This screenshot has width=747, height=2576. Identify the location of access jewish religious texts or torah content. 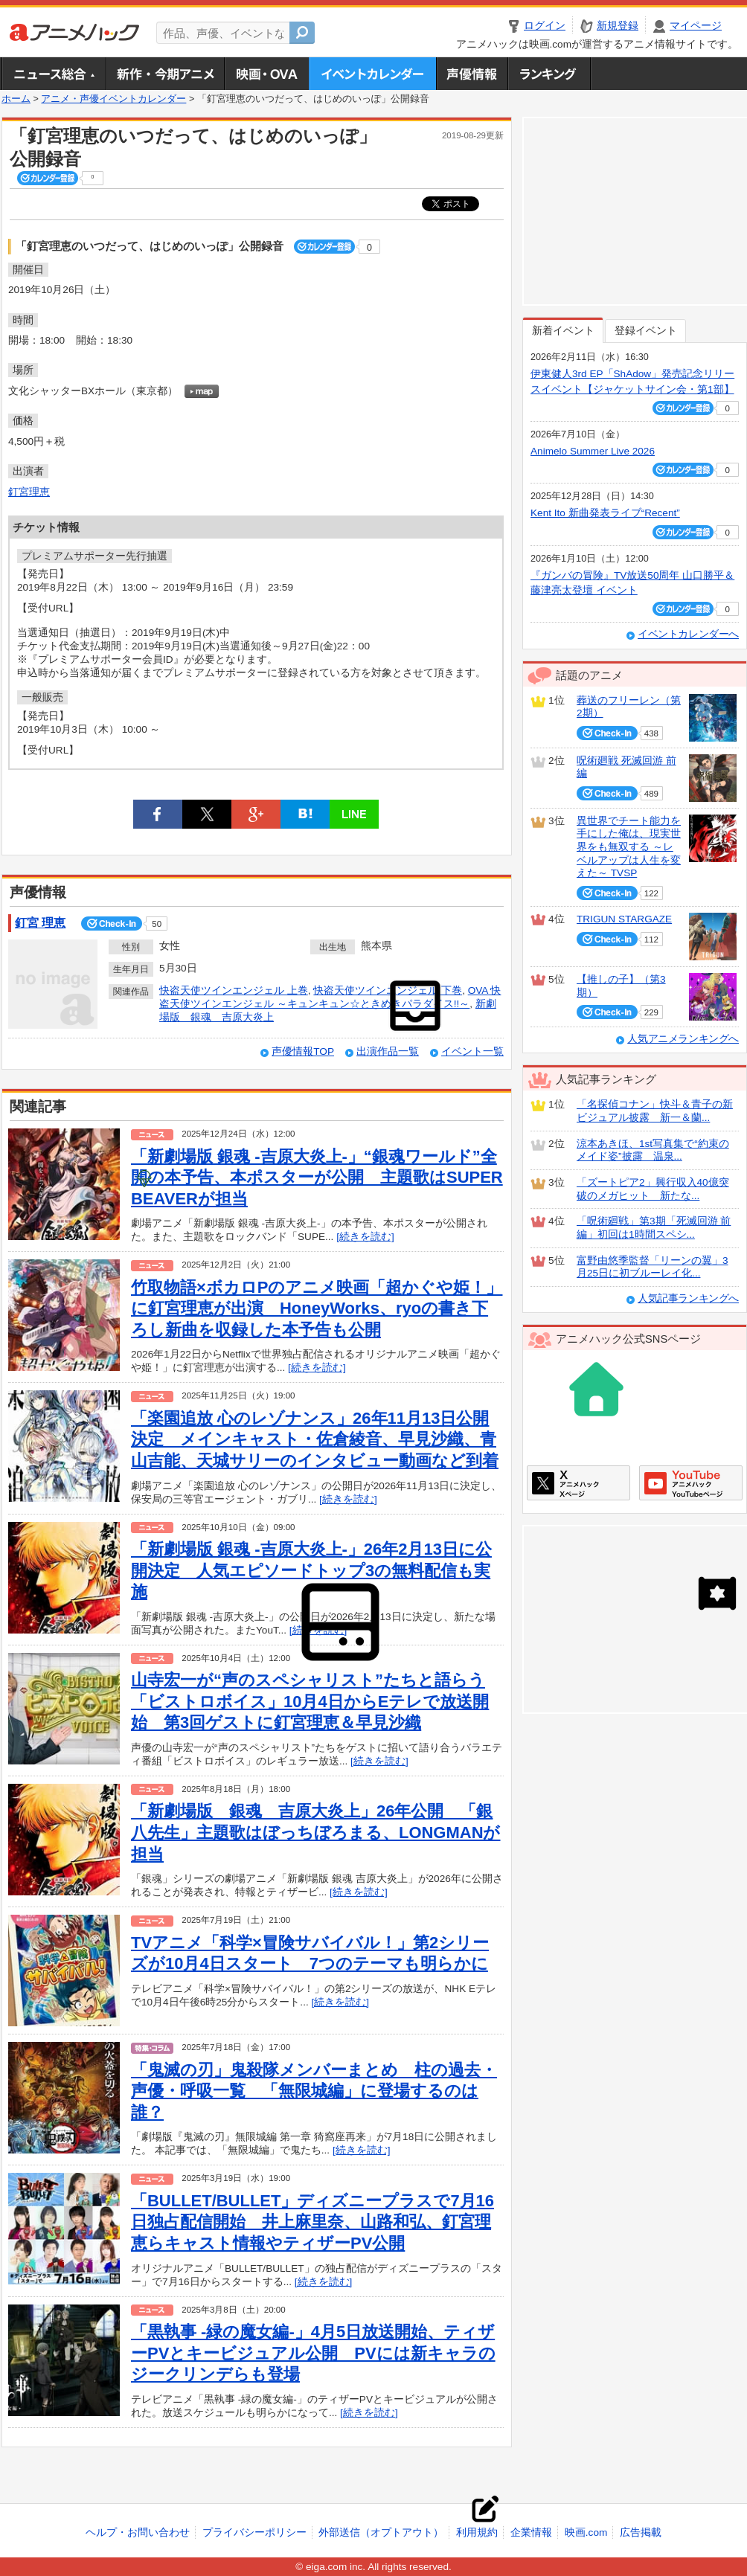
(717, 1593).